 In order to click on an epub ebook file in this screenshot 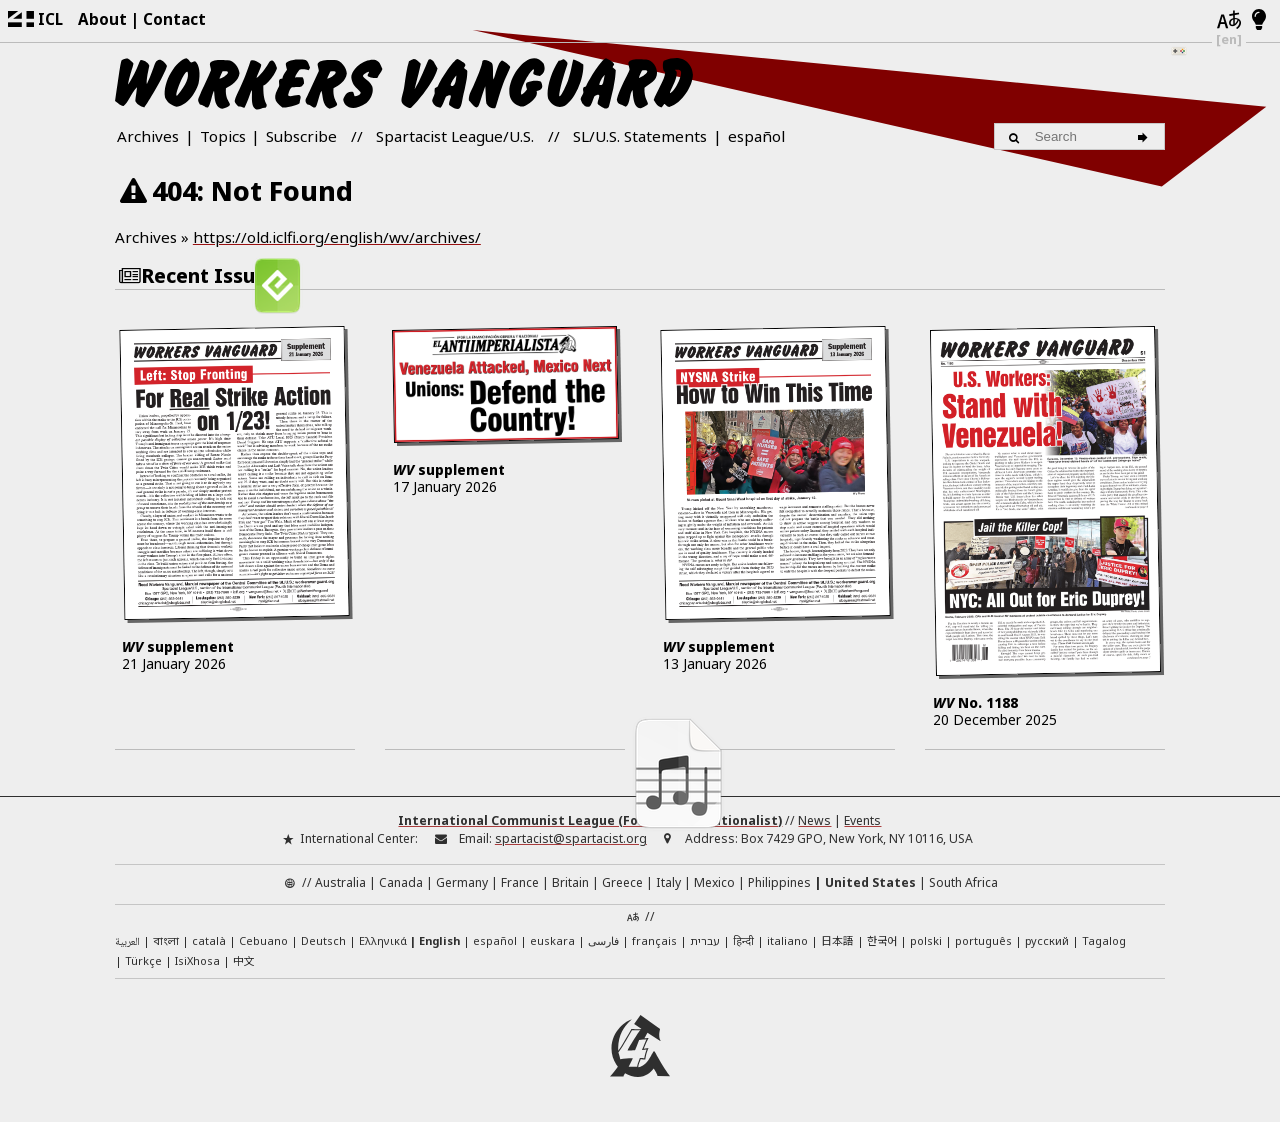, I will do `click(277, 285)`.